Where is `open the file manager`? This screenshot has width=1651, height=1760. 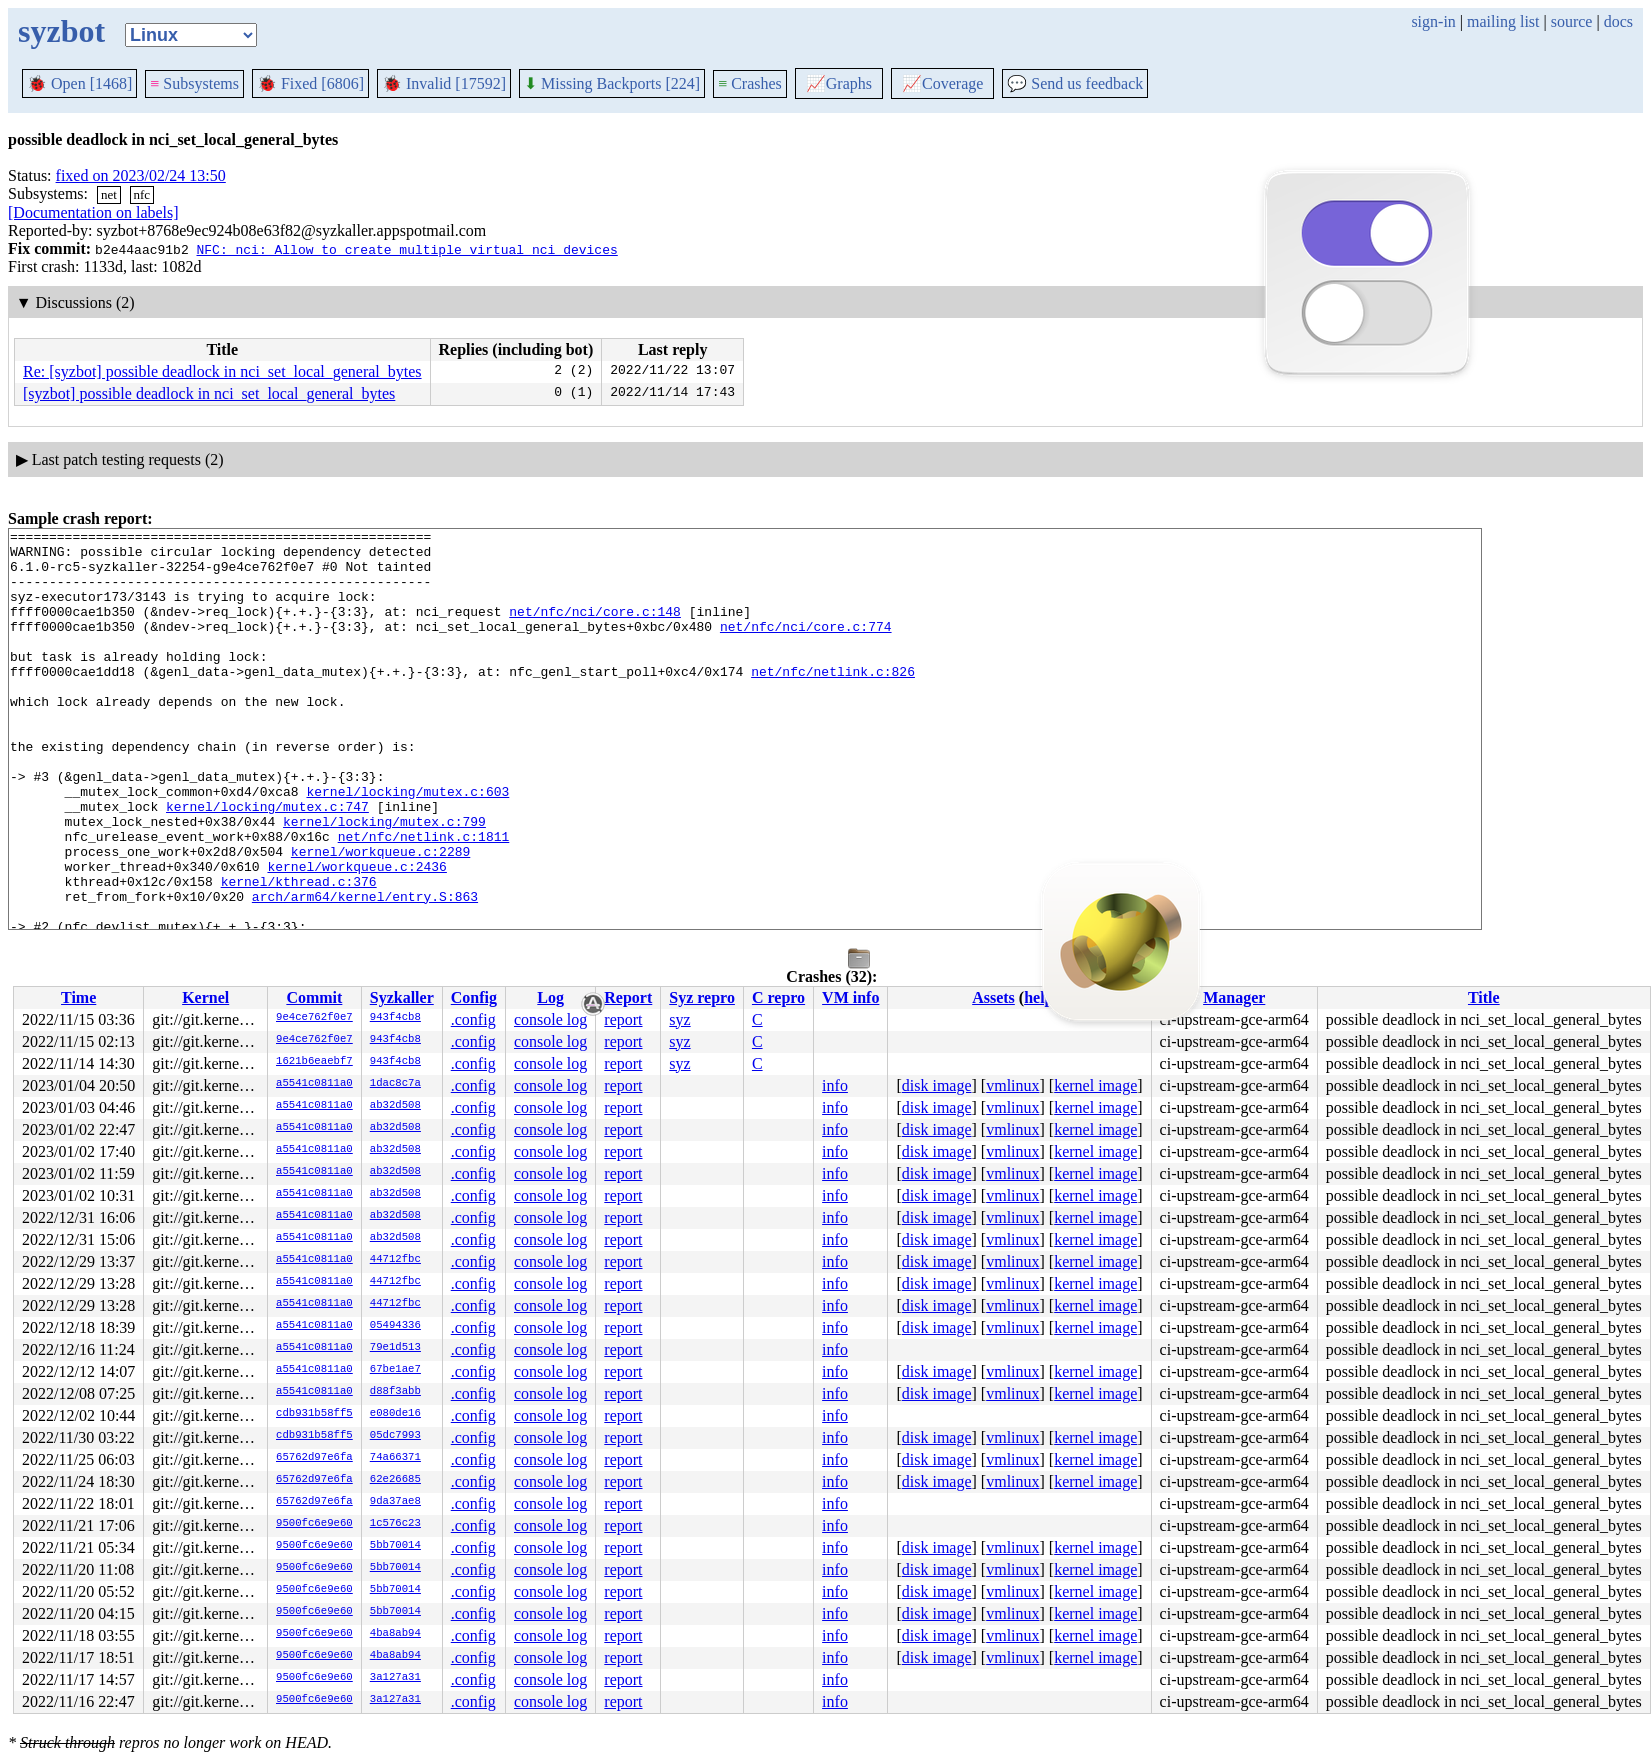
open the file manager is located at coordinates (859, 958).